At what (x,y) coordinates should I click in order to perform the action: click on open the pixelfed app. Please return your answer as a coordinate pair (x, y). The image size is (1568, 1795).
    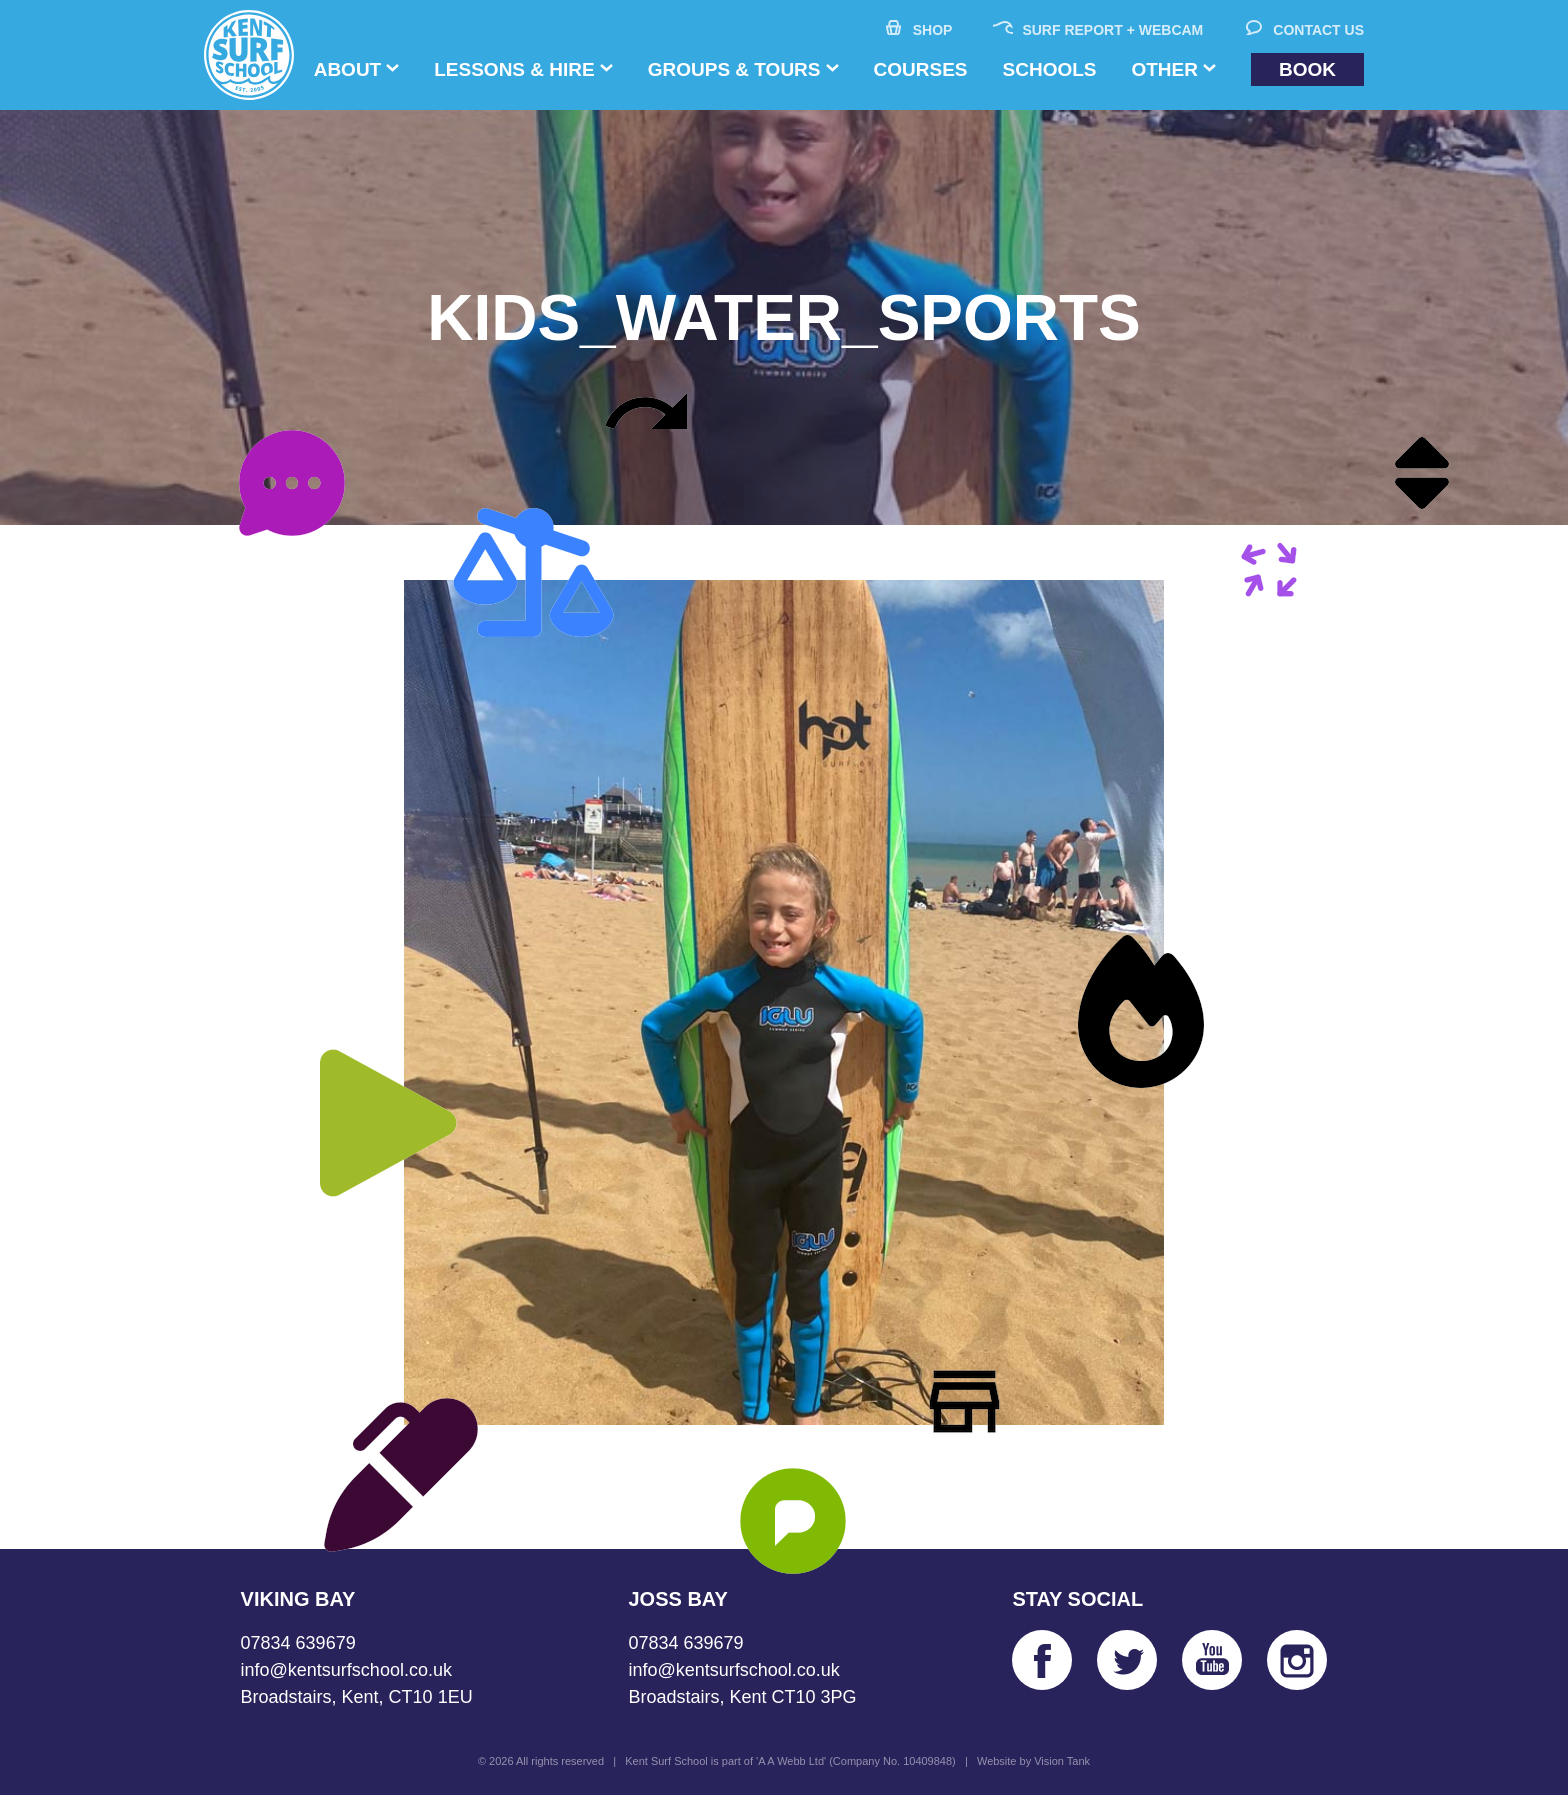
    Looking at the image, I should click on (793, 1521).